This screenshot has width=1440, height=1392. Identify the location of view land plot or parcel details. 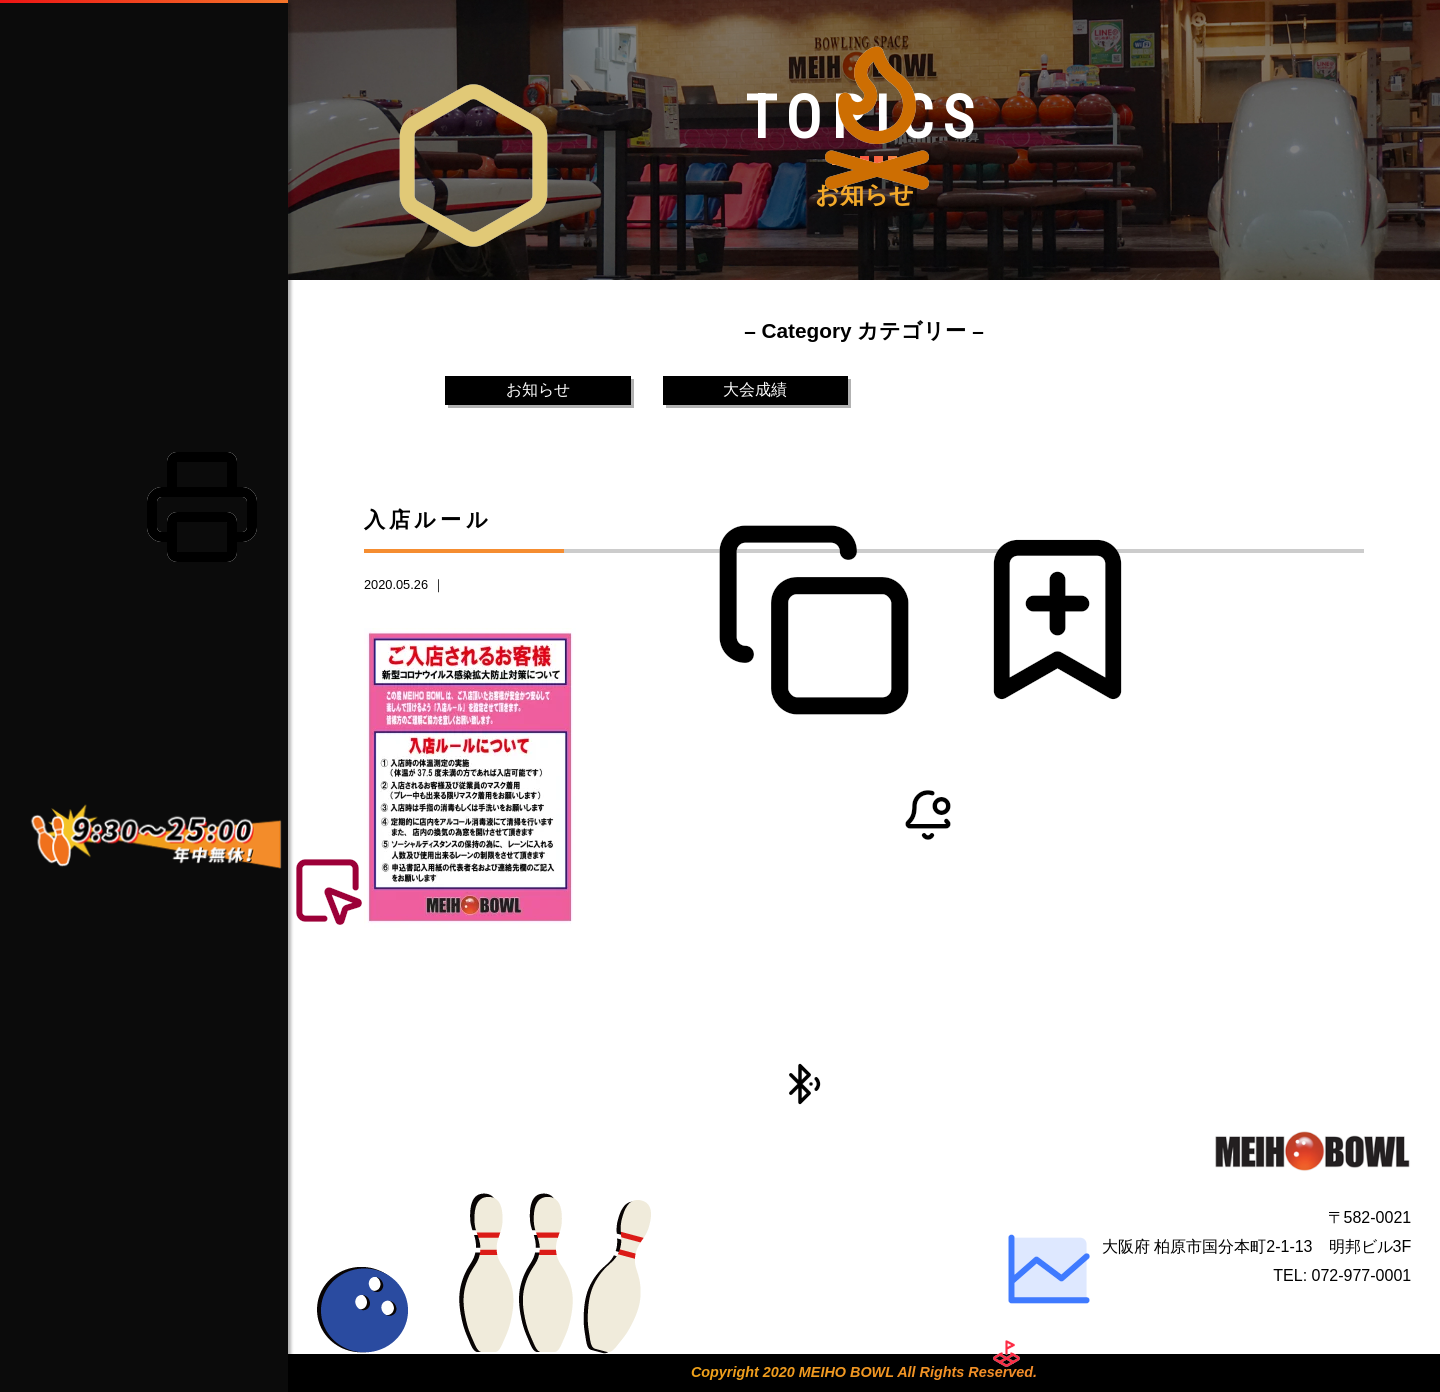
(1006, 1353).